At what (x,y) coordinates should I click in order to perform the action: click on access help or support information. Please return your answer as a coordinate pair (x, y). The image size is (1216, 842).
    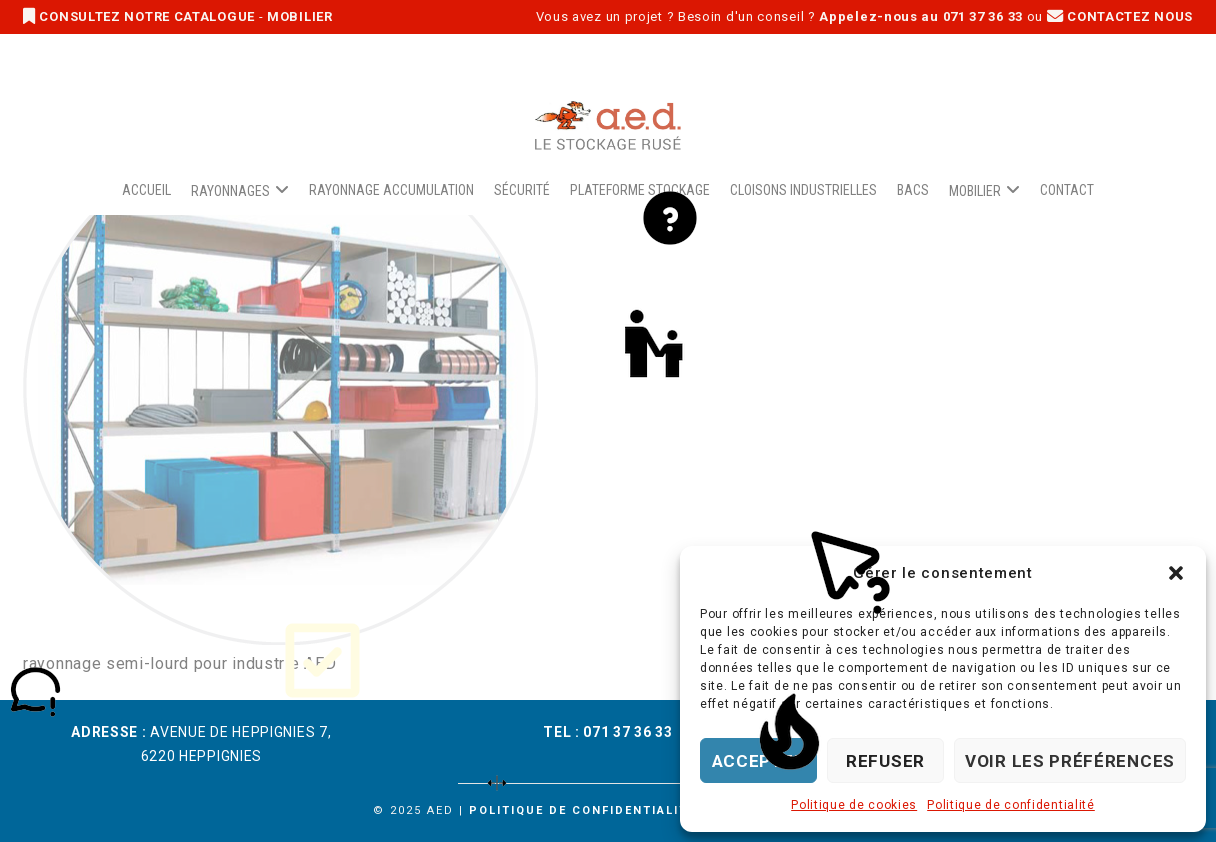
    Looking at the image, I should click on (670, 218).